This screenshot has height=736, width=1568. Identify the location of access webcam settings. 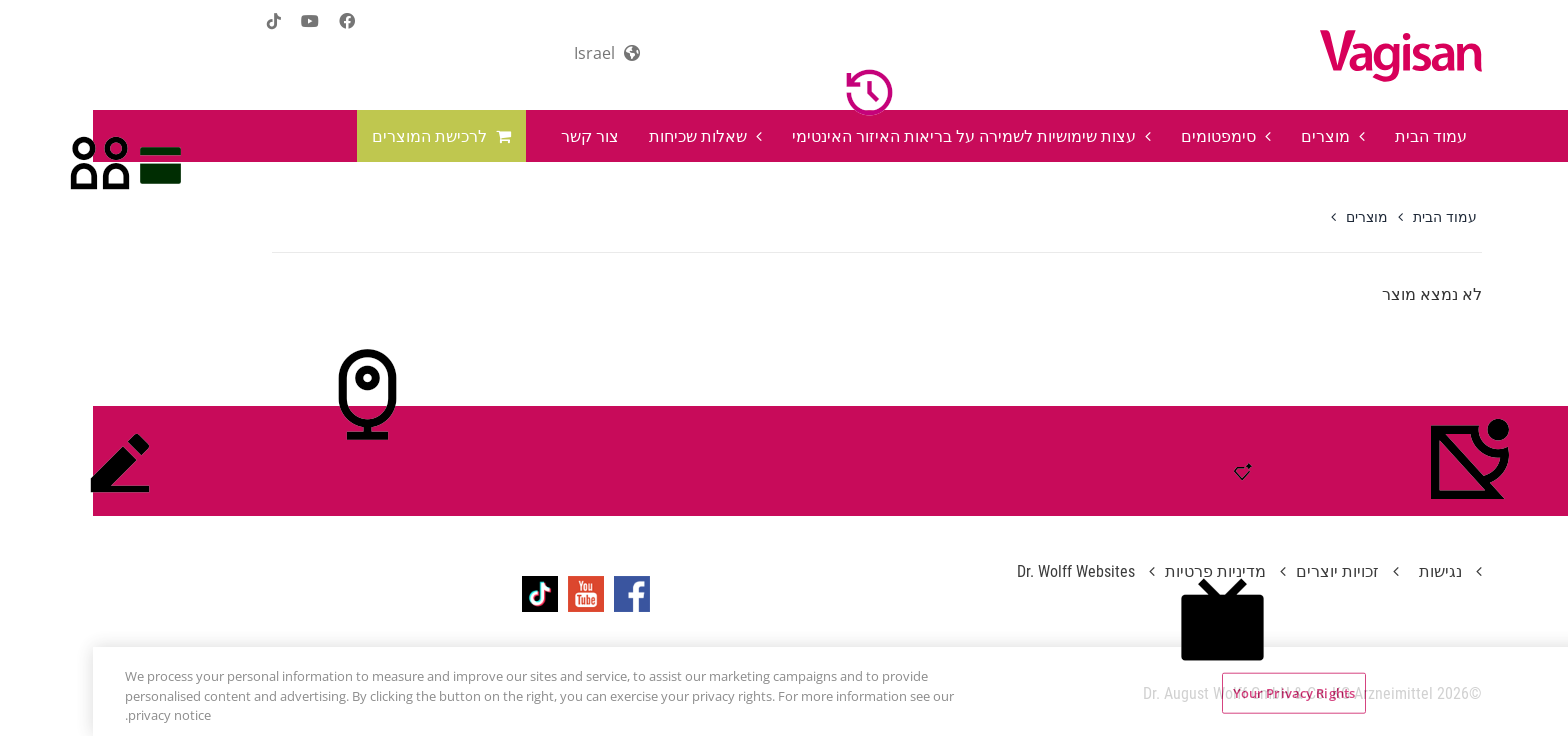
(367, 394).